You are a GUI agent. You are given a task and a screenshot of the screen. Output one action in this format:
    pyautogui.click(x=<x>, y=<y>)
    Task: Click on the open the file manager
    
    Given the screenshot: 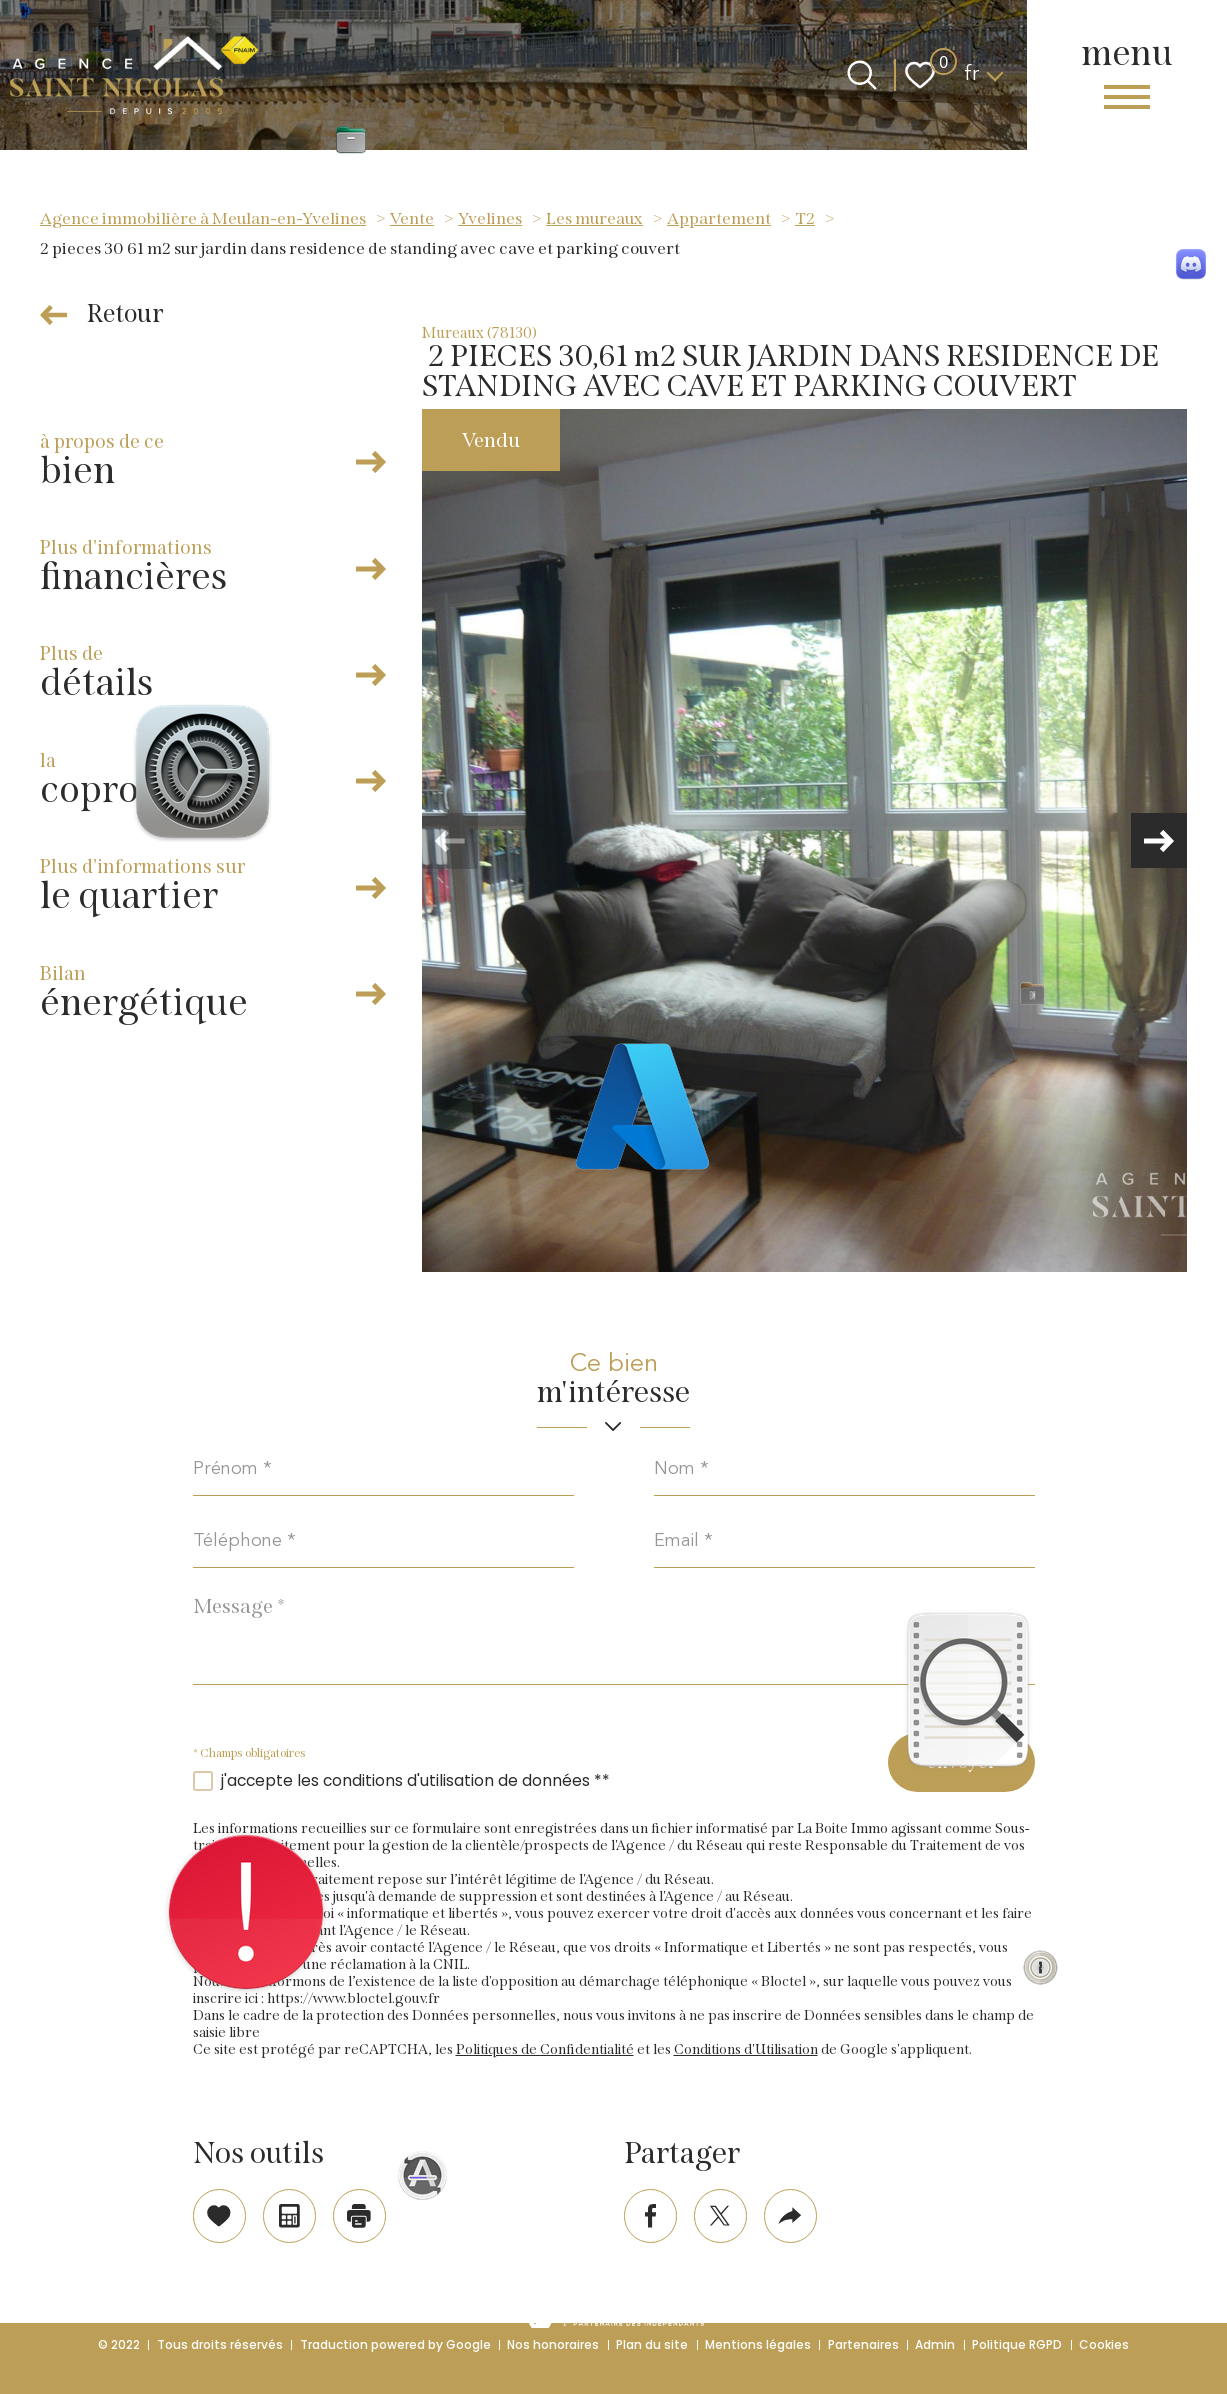 What is the action you would take?
    pyautogui.click(x=351, y=139)
    